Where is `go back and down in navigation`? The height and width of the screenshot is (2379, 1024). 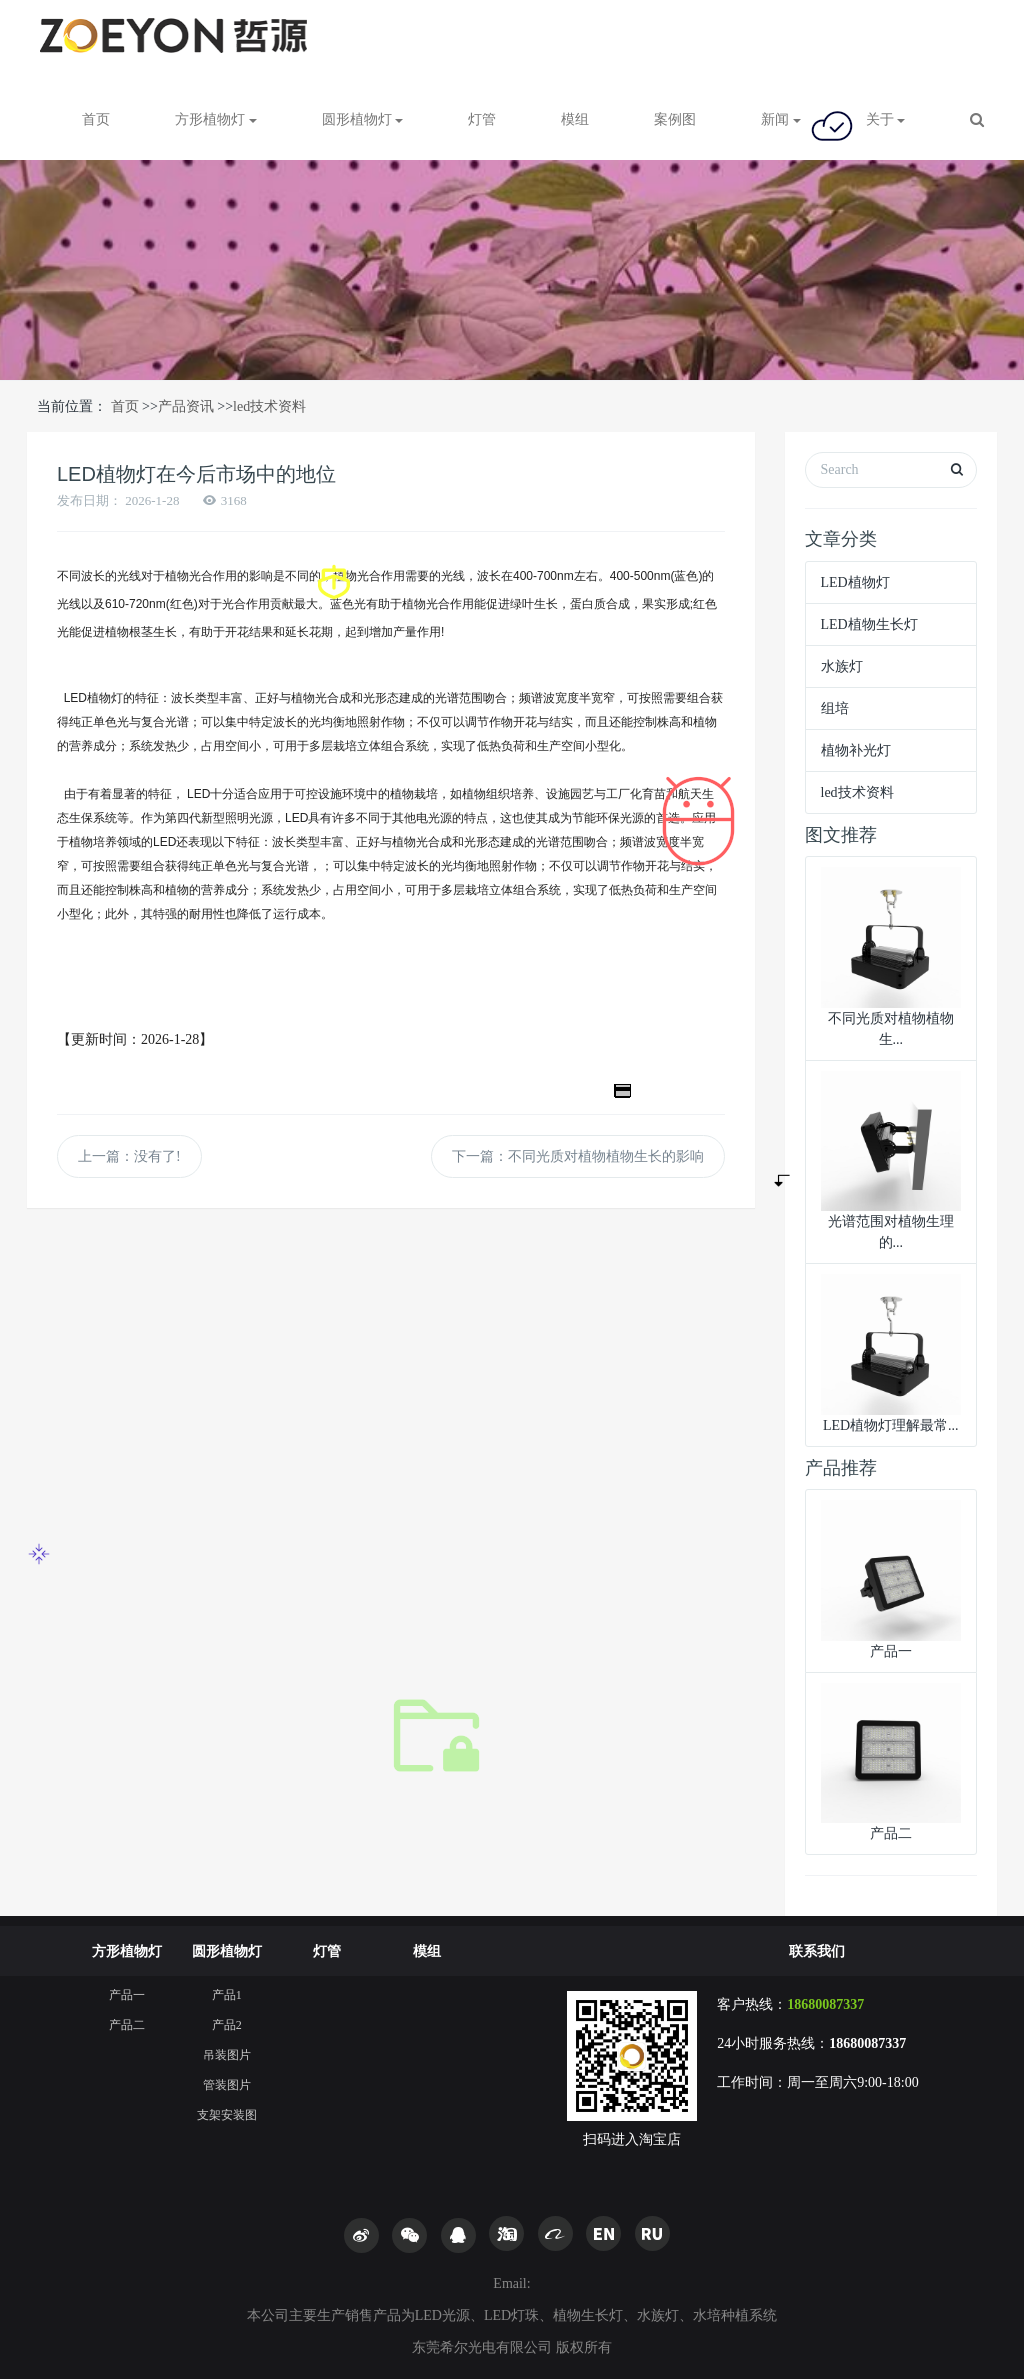 go back and down in navigation is located at coordinates (781, 1179).